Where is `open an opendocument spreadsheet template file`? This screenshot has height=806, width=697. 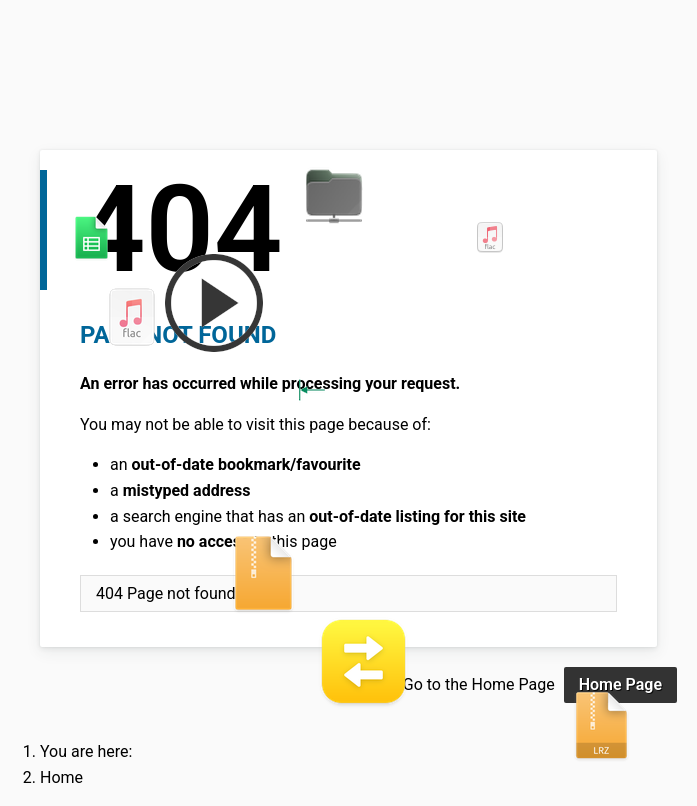
open an opendocument spreadsheet template file is located at coordinates (91, 238).